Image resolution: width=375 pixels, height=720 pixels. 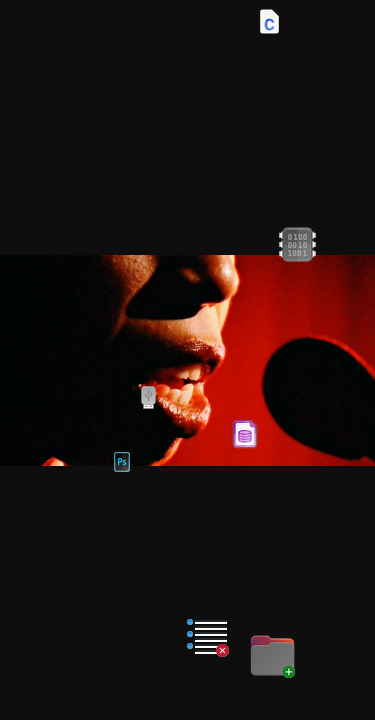 What do you see at coordinates (297, 244) in the screenshot?
I see `firmware file type indicator` at bounding box center [297, 244].